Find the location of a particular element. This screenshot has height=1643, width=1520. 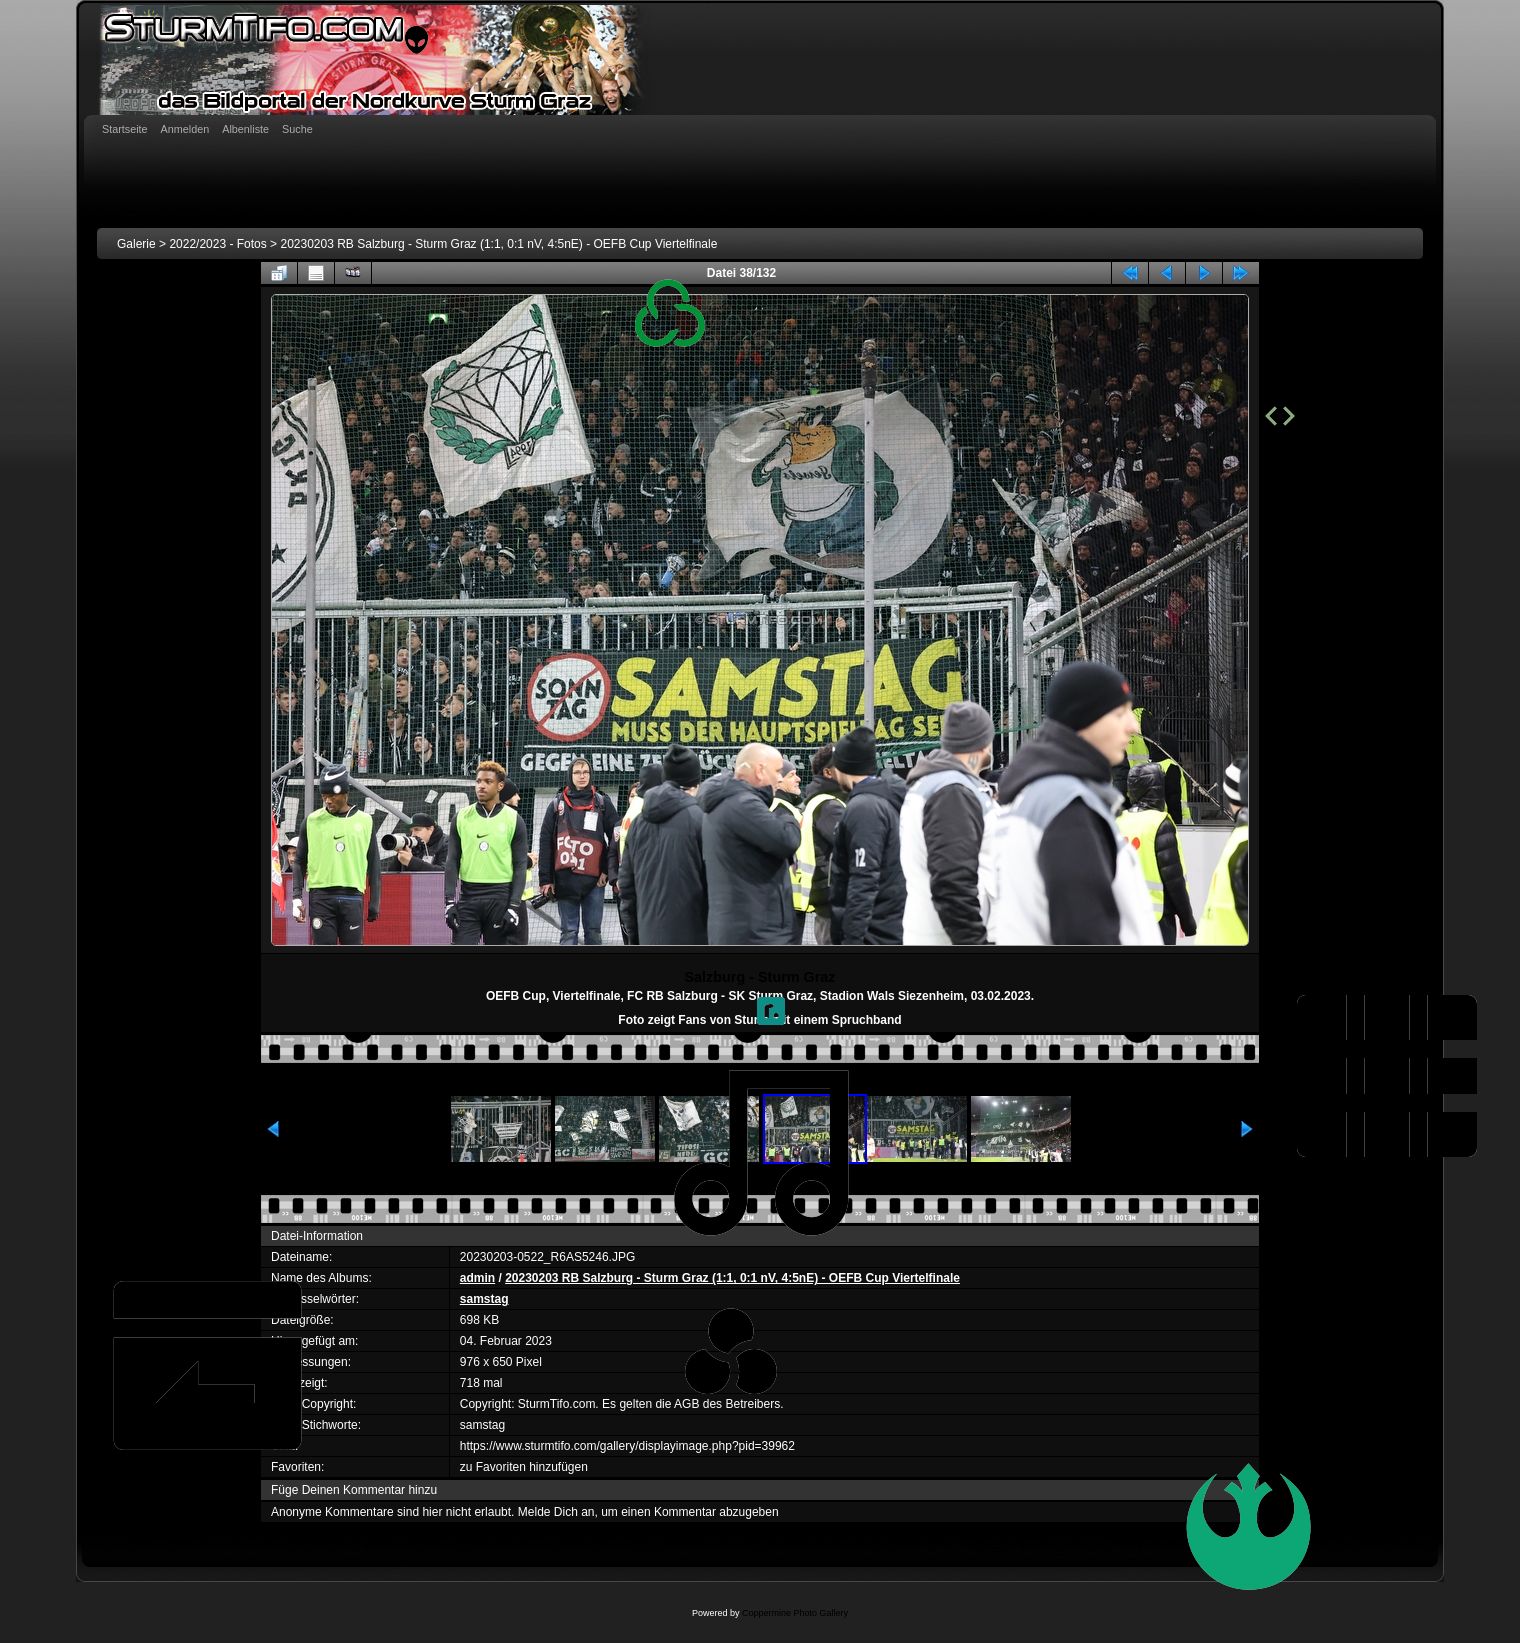

extraterrestrial or sci-fi themed content is located at coordinates (416, 39).